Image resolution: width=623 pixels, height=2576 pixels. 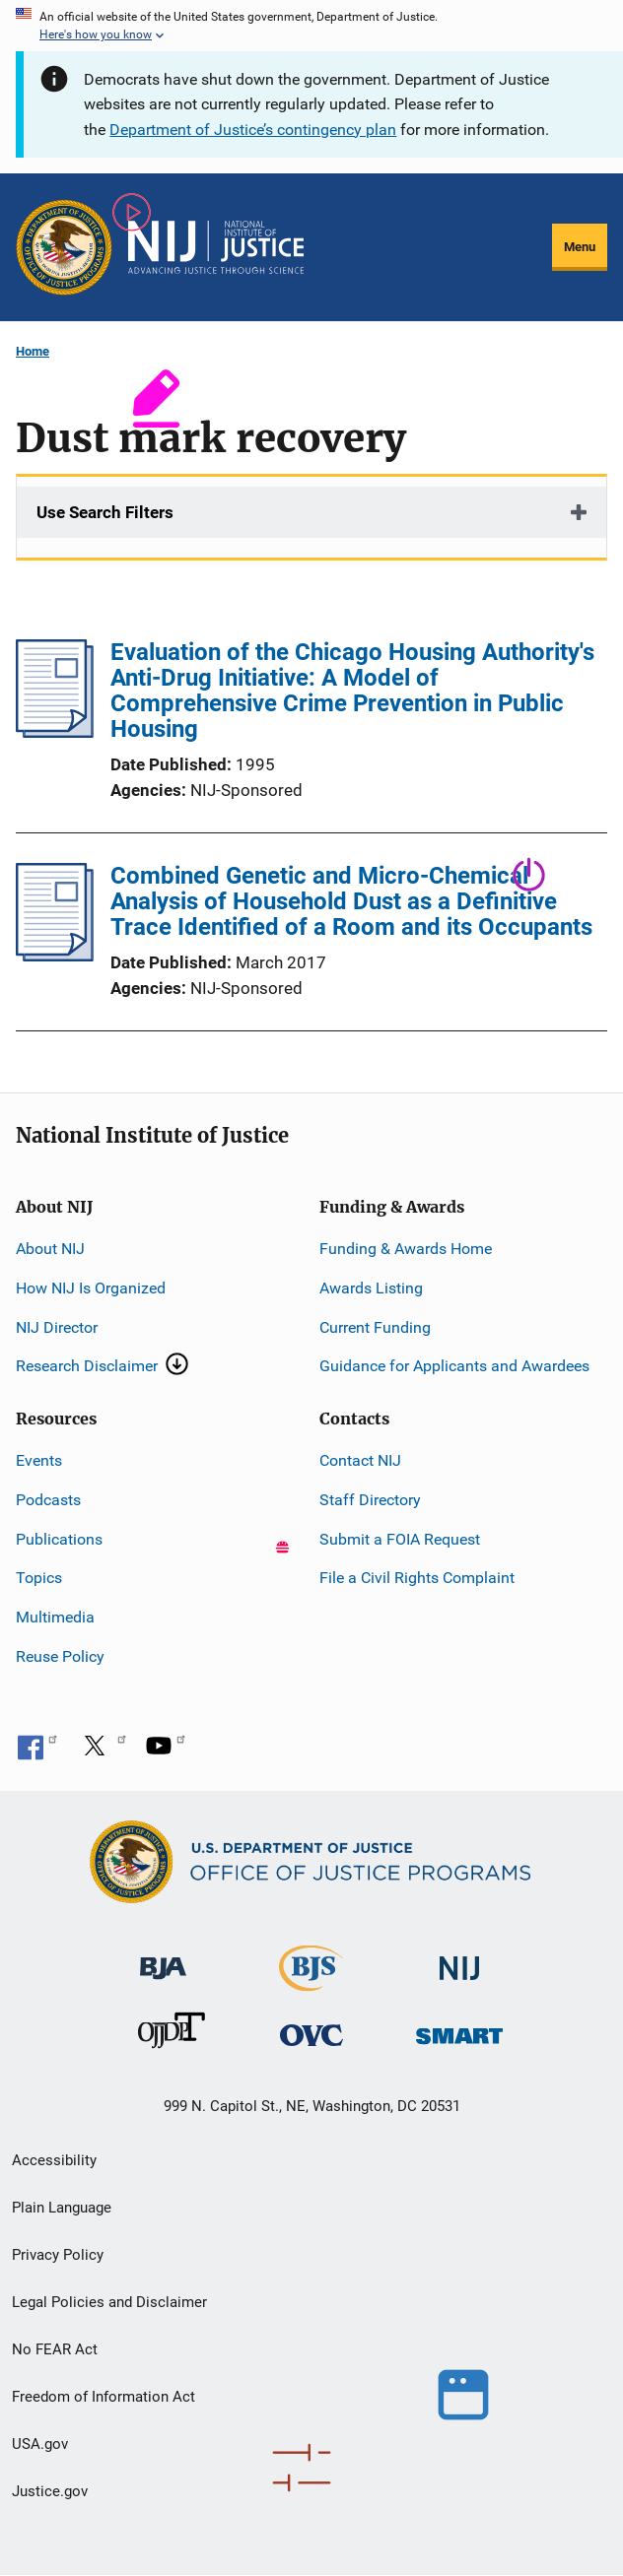 What do you see at coordinates (302, 2468) in the screenshot?
I see `adjust settings or preferences` at bounding box center [302, 2468].